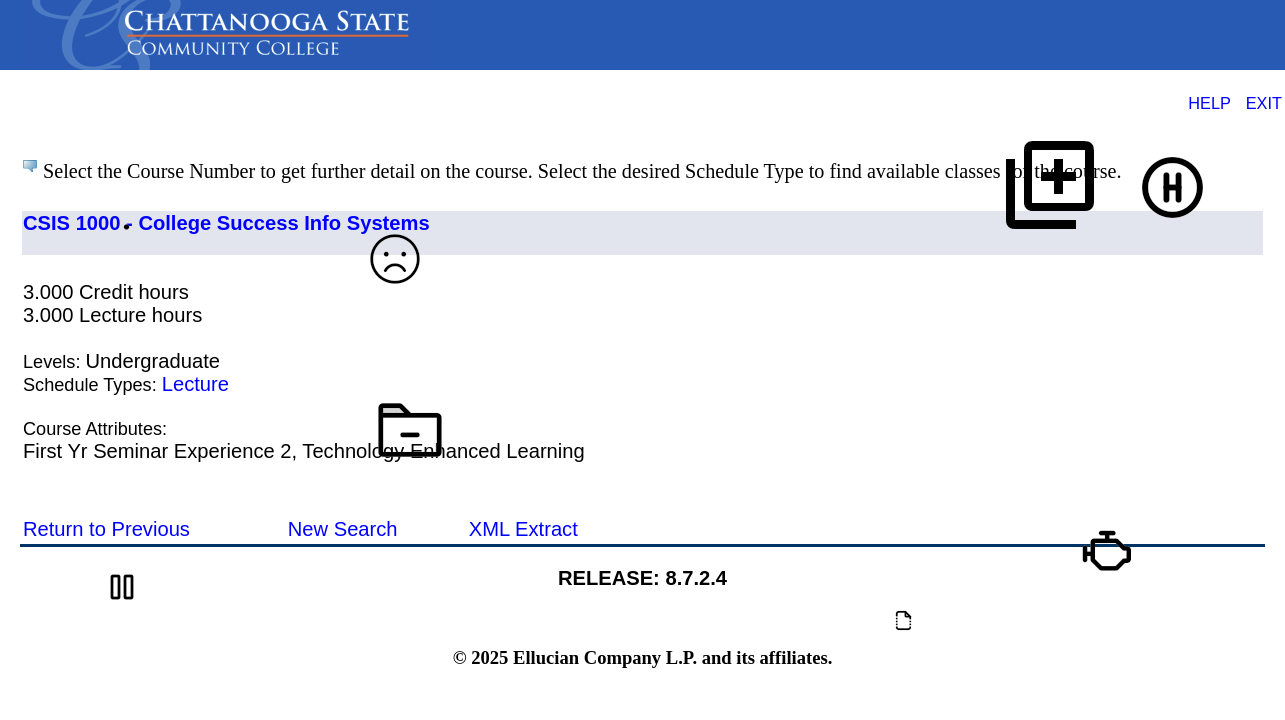 This screenshot has width=1285, height=720. I want to click on locate nearby hospitals or medical facilities, so click(1172, 187).